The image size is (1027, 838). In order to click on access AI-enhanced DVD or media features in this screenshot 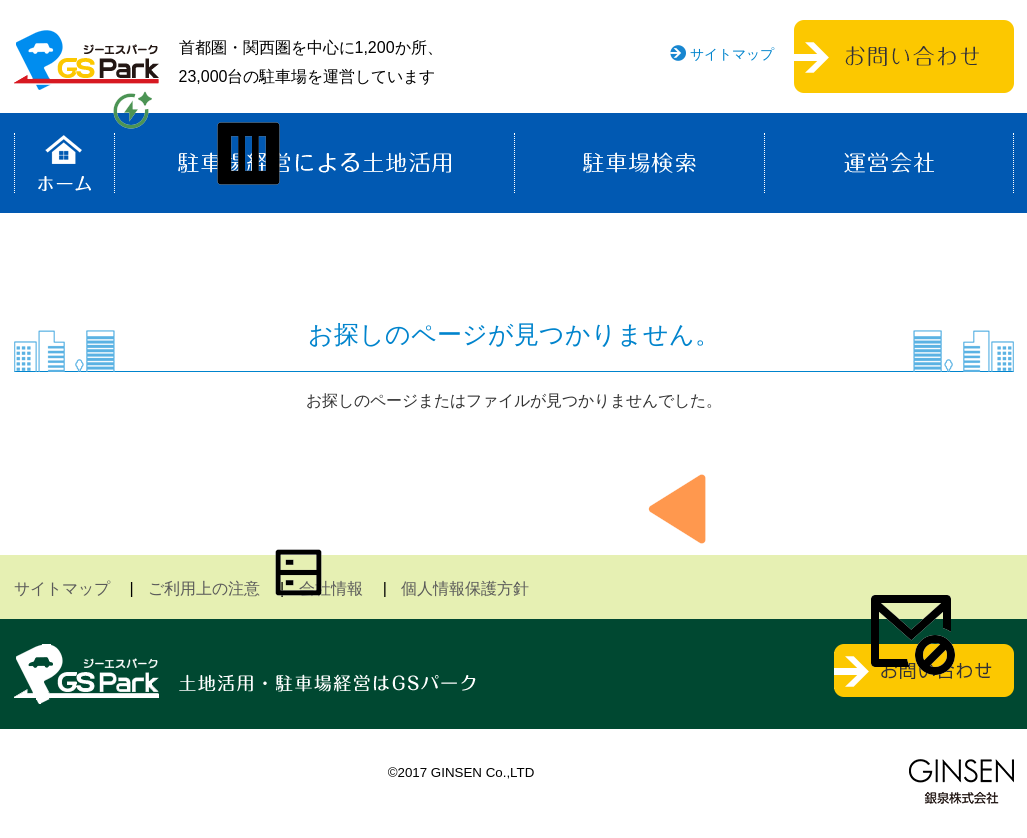, I will do `click(131, 111)`.